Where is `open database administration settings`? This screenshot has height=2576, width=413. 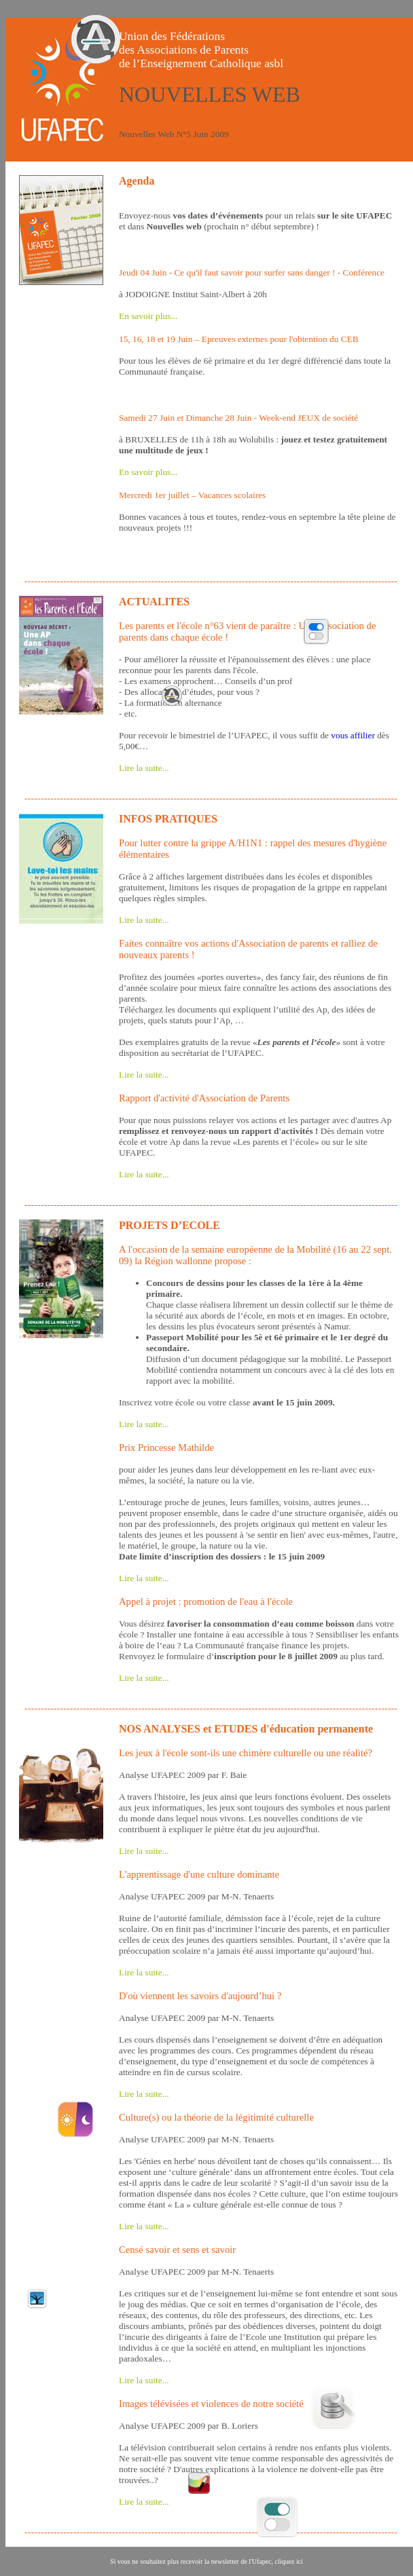
open database administration settings is located at coordinates (332, 2406).